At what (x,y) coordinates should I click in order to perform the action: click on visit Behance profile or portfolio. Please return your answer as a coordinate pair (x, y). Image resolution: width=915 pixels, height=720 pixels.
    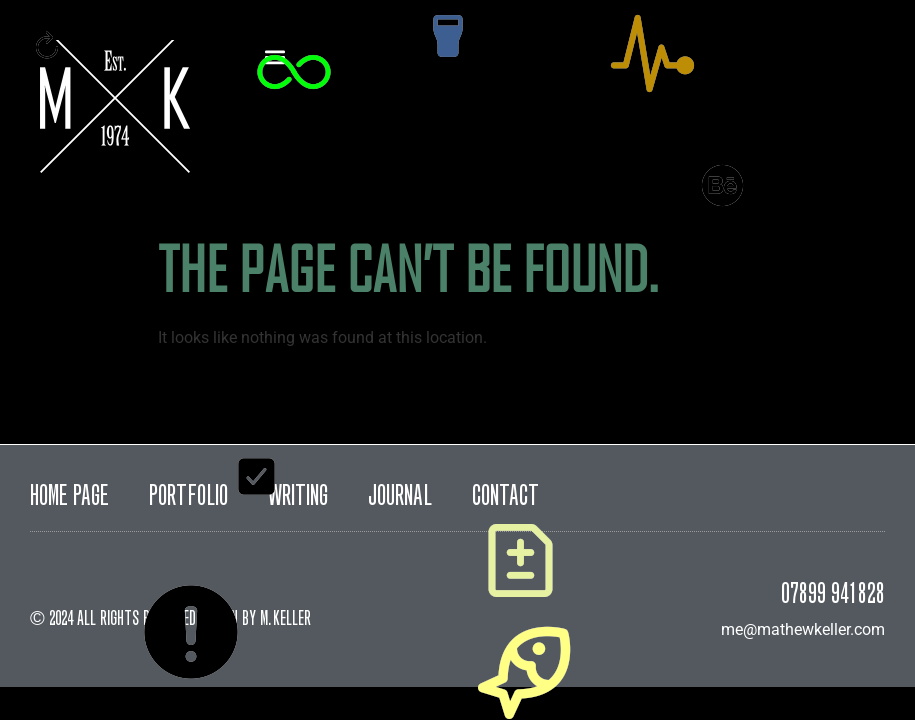
    Looking at the image, I should click on (722, 185).